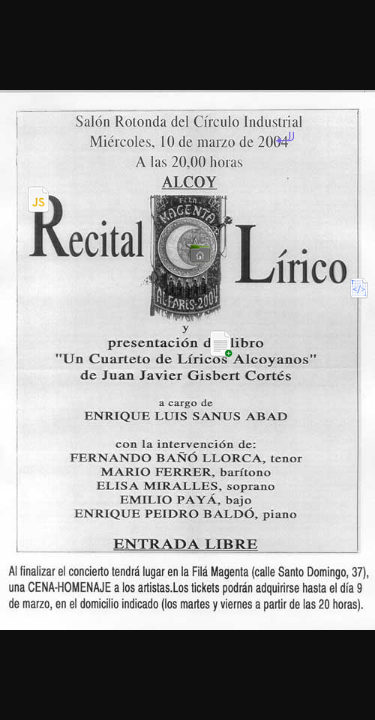  What do you see at coordinates (220, 343) in the screenshot?
I see `create a new document` at bounding box center [220, 343].